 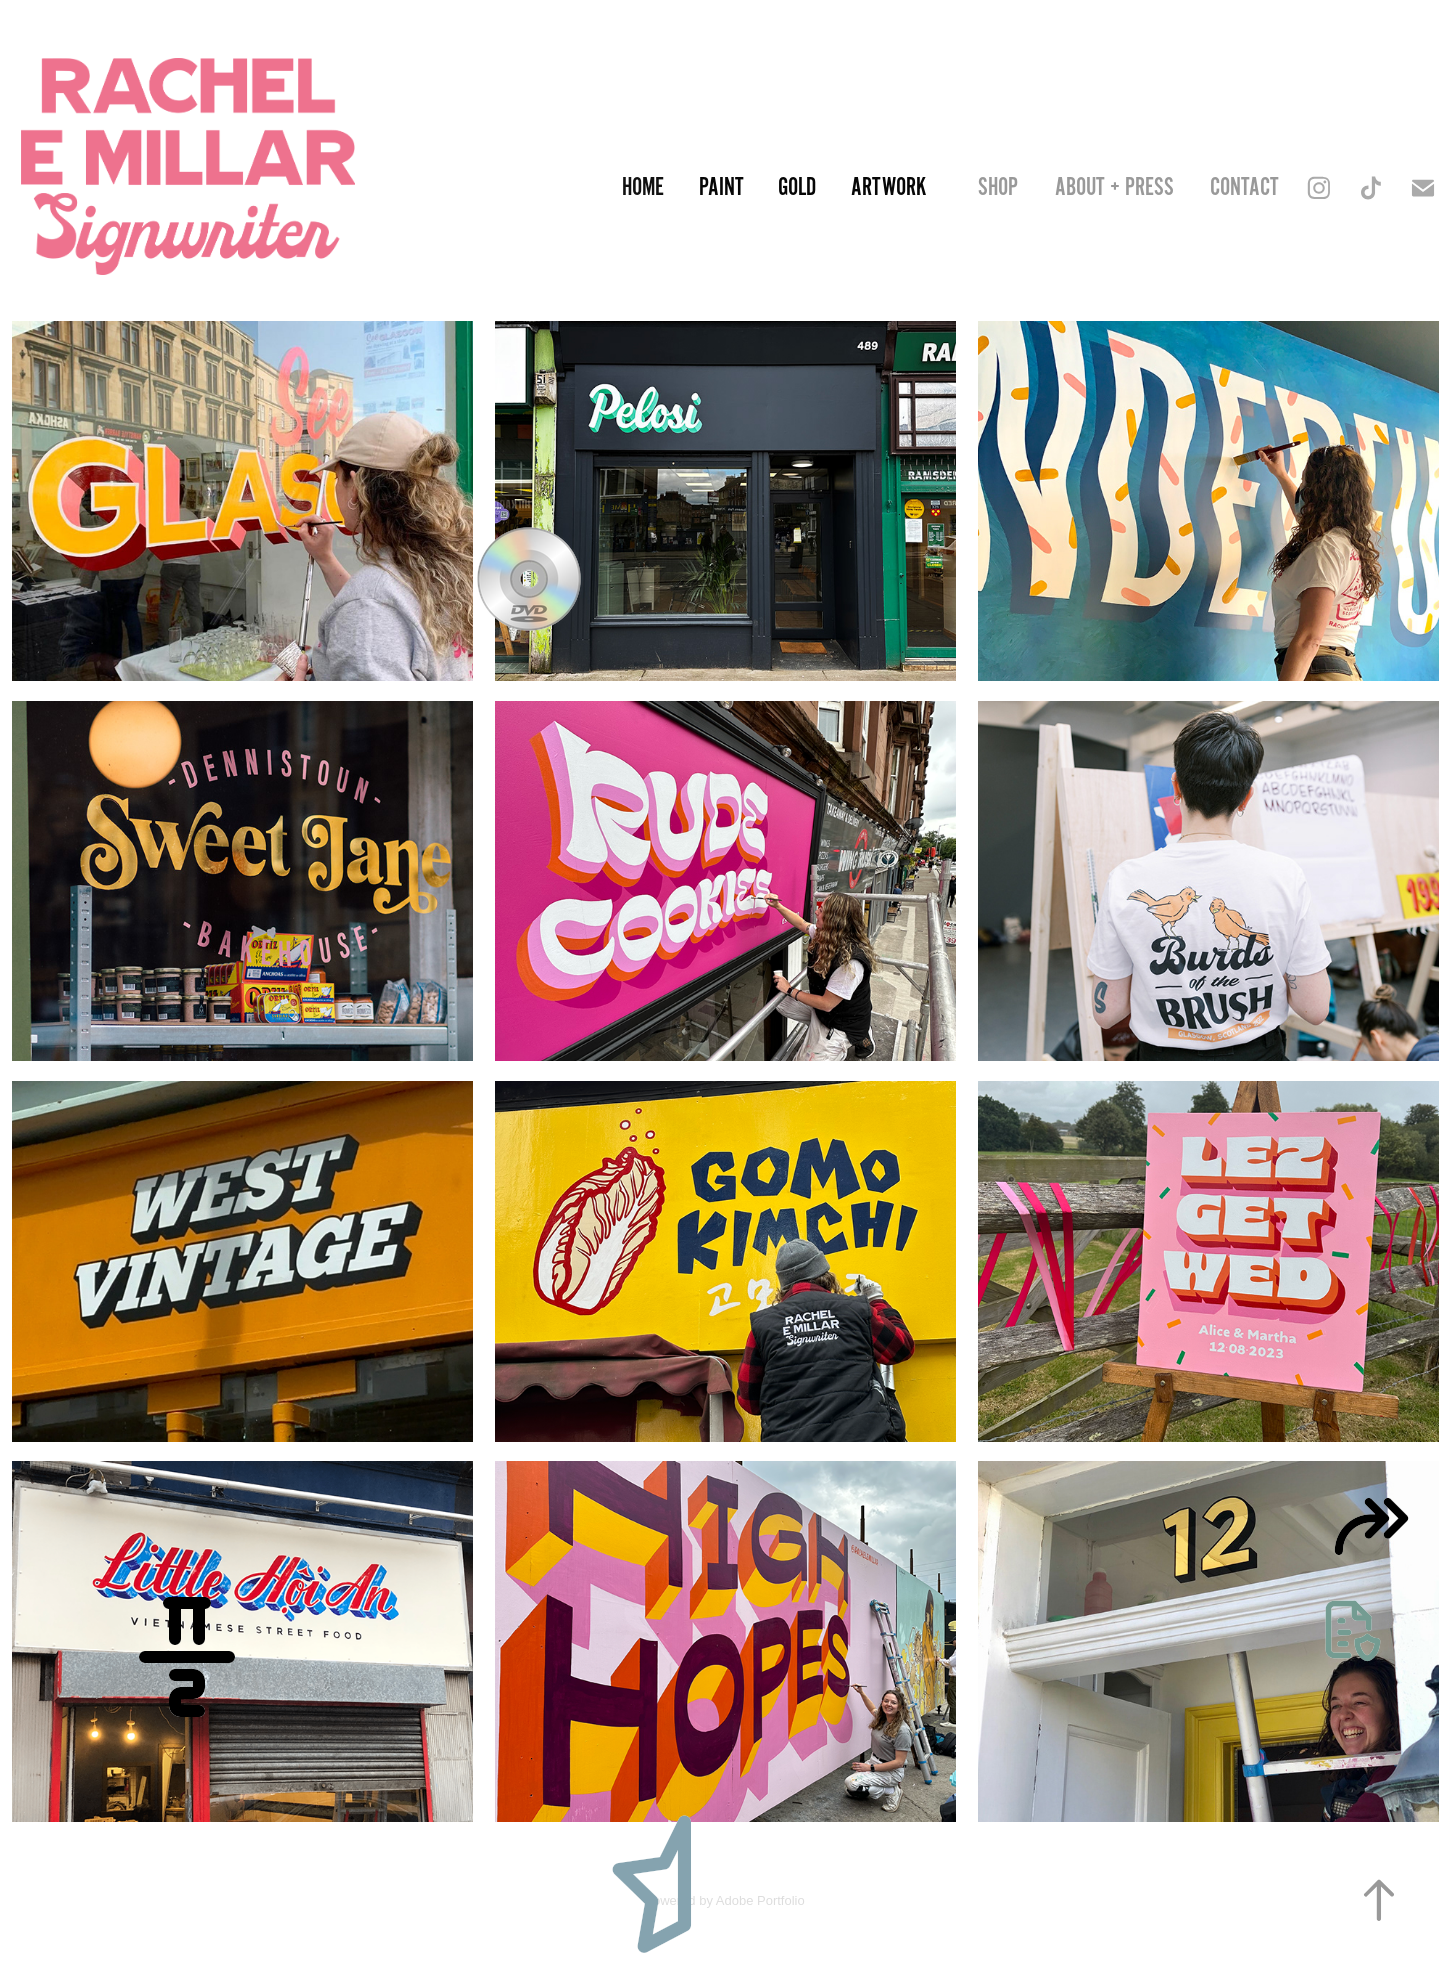 What do you see at coordinates (187, 1657) in the screenshot?
I see `represents the mathematical constant π/2 (pi divided by 2)` at bounding box center [187, 1657].